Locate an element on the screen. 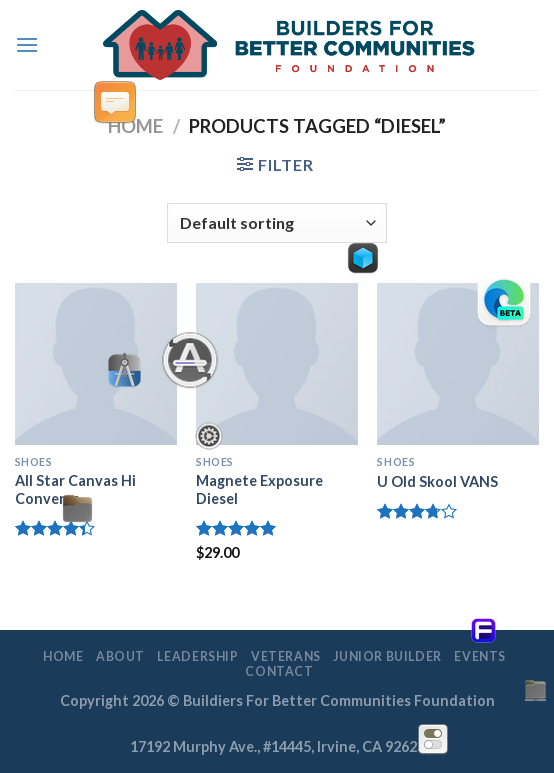 The image size is (554, 773). view or edit file properties is located at coordinates (209, 436).